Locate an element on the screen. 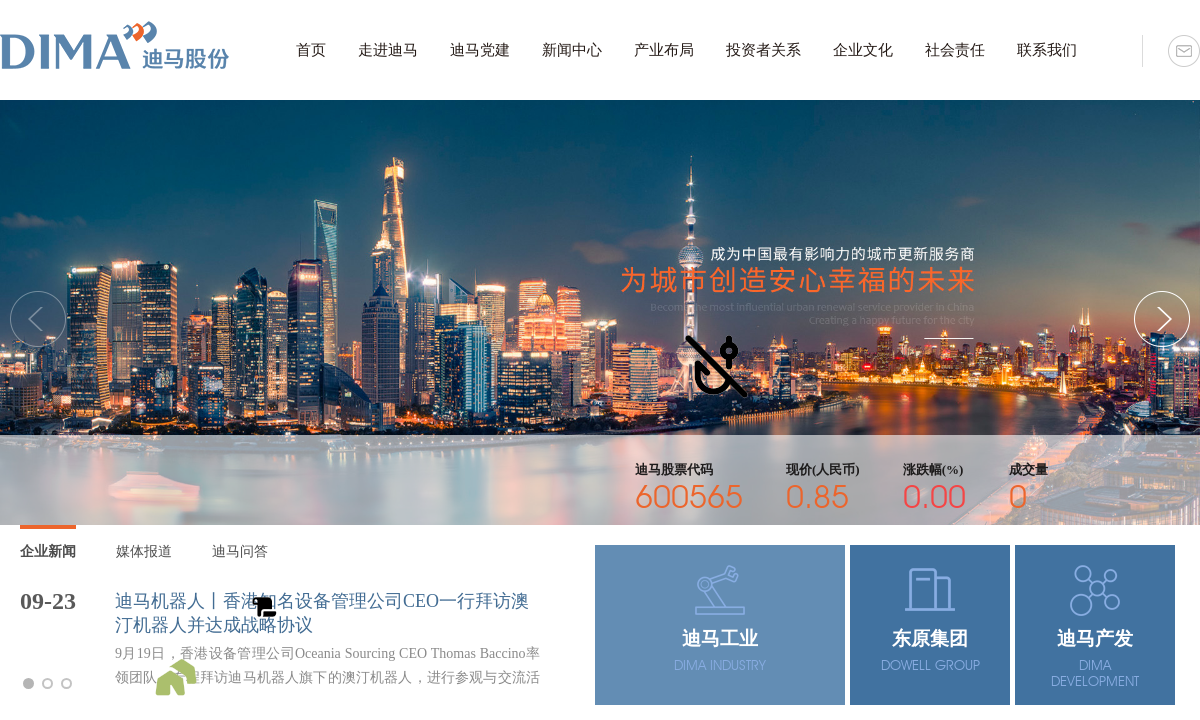 This screenshot has width=1200, height=720. disable fishing or hook feature is located at coordinates (716, 366).